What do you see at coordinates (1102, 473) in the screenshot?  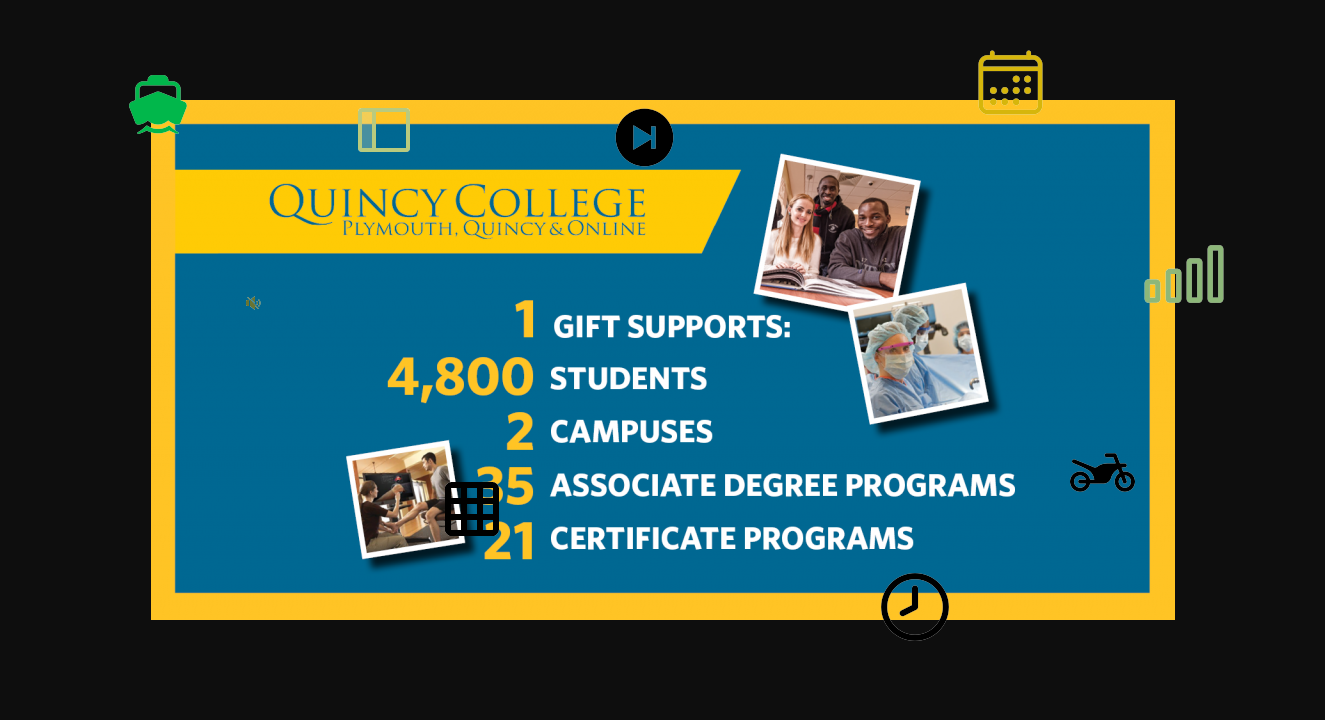 I see `select motorcycle as vehicle type` at bounding box center [1102, 473].